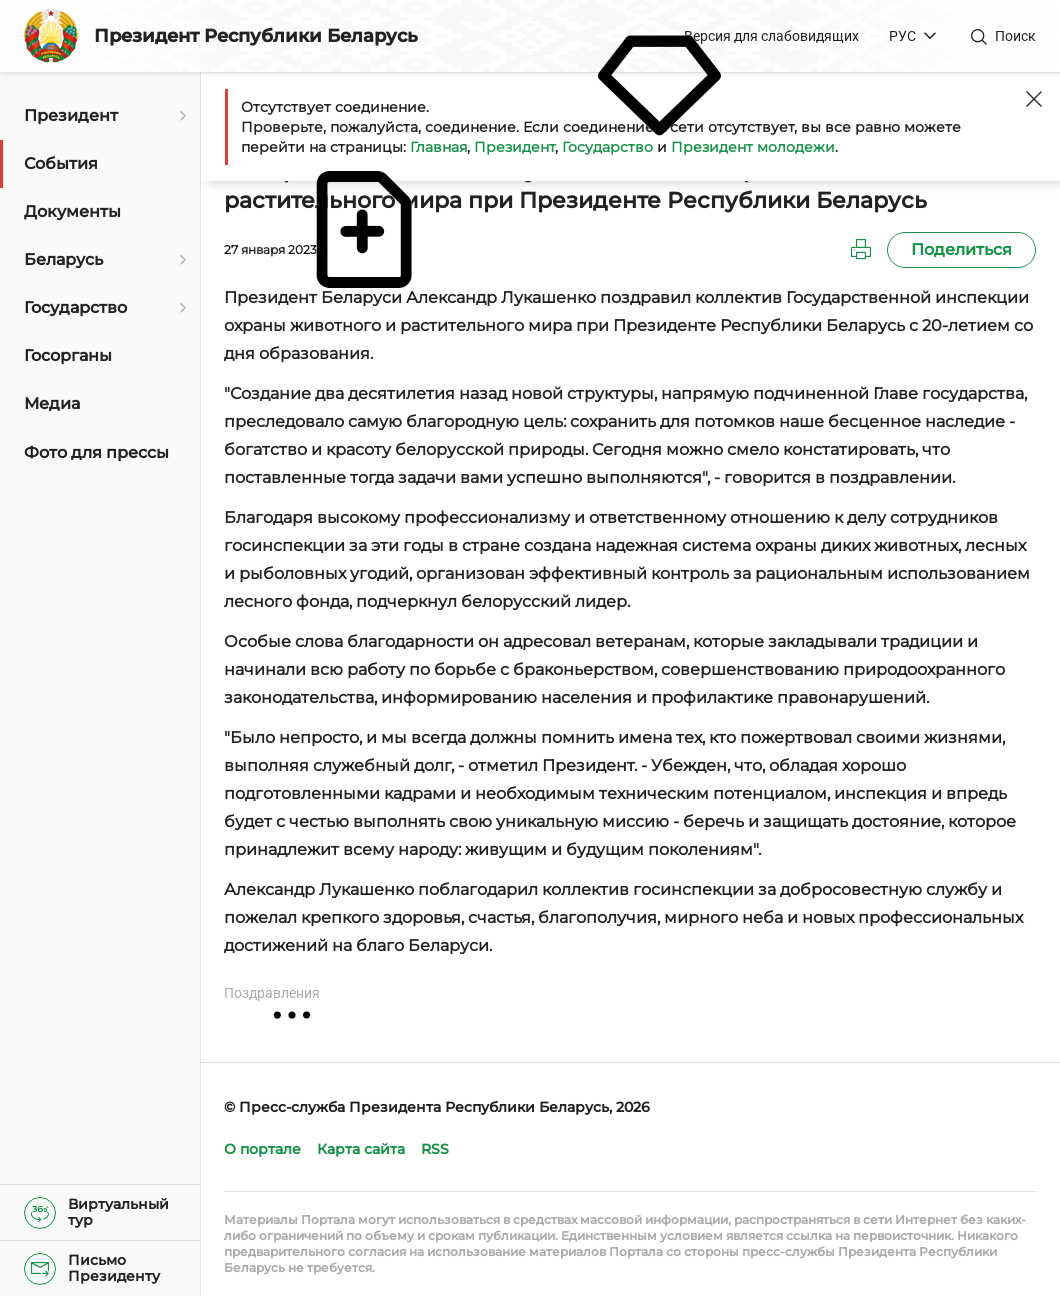 The height and width of the screenshot is (1296, 1060). Describe the element at coordinates (360, 229) in the screenshot. I see `add a new file` at that location.